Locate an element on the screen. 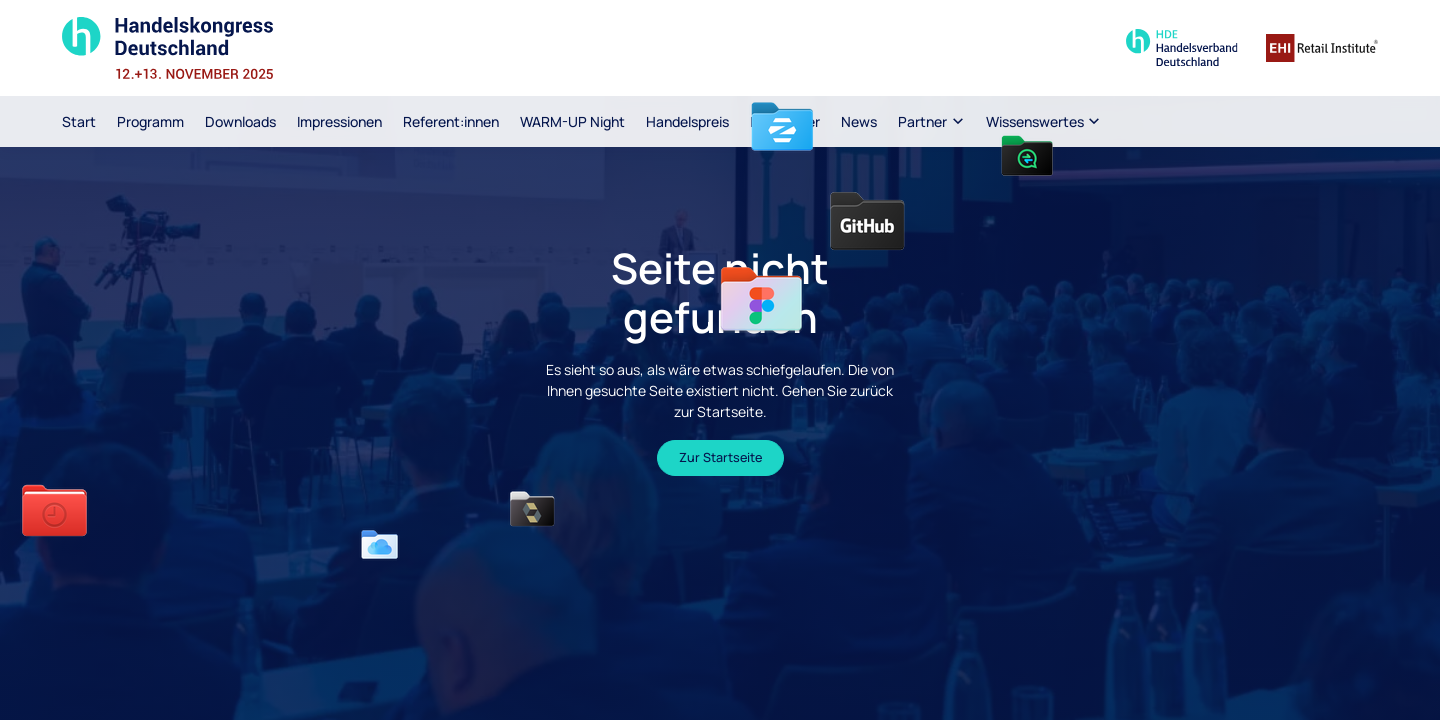 The width and height of the screenshot is (1440, 720). open zorin os system folder is located at coordinates (782, 128).